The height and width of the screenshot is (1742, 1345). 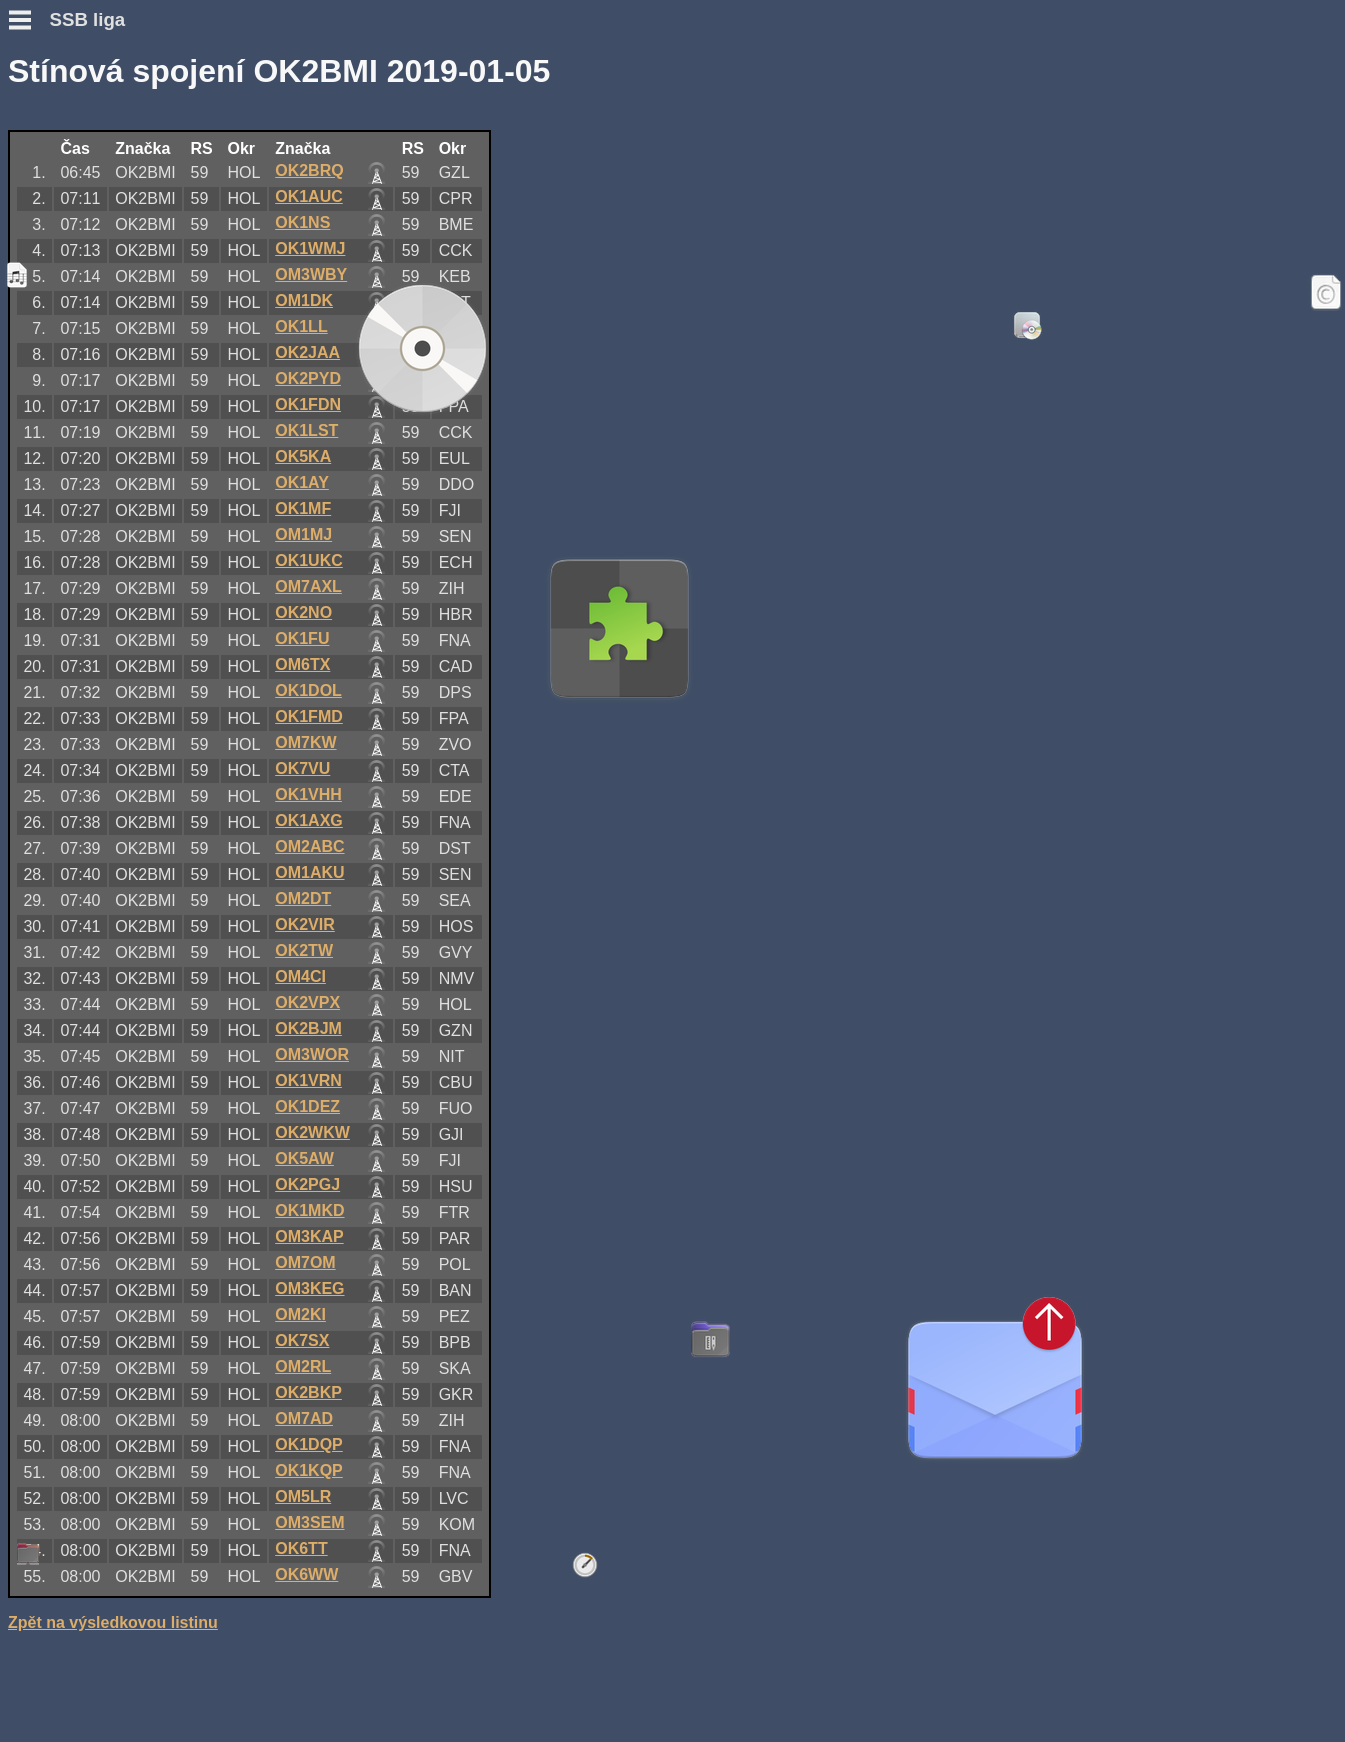 What do you see at coordinates (585, 1565) in the screenshot?
I see `open sysprof system profiler` at bounding box center [585, 1565].